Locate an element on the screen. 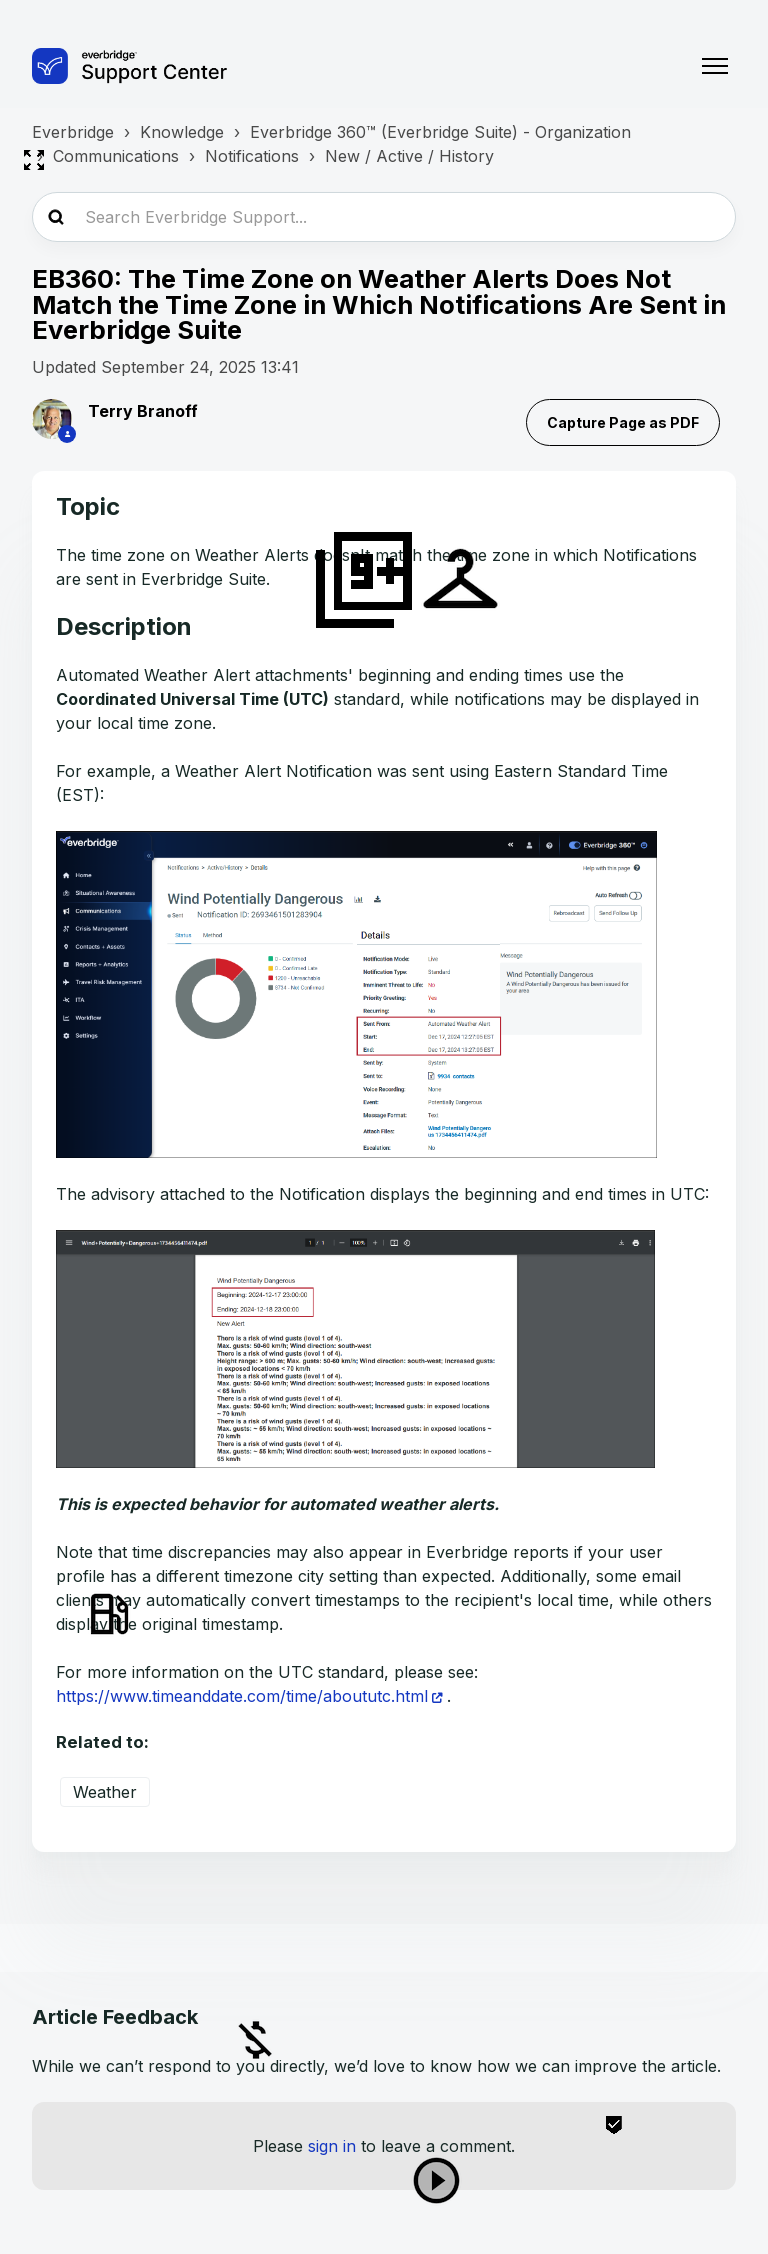 The height and width of the screenshot is (2254, 768). mark location as visited is located at coordinates (614, 2125).